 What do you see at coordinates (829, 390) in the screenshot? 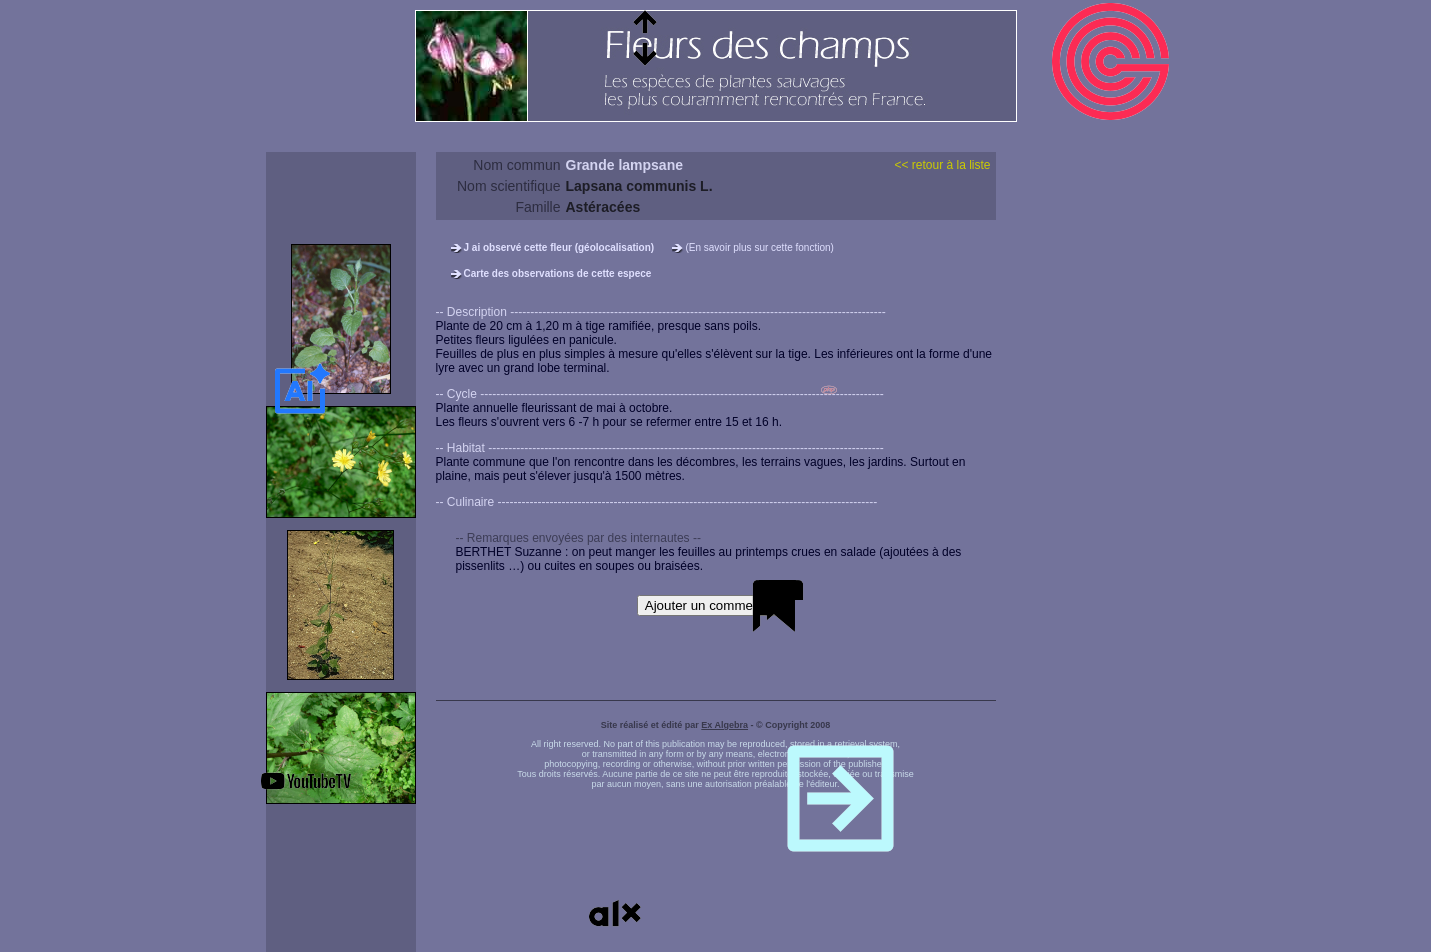
I see `php programming language logo` at bounding box center [829, 390].